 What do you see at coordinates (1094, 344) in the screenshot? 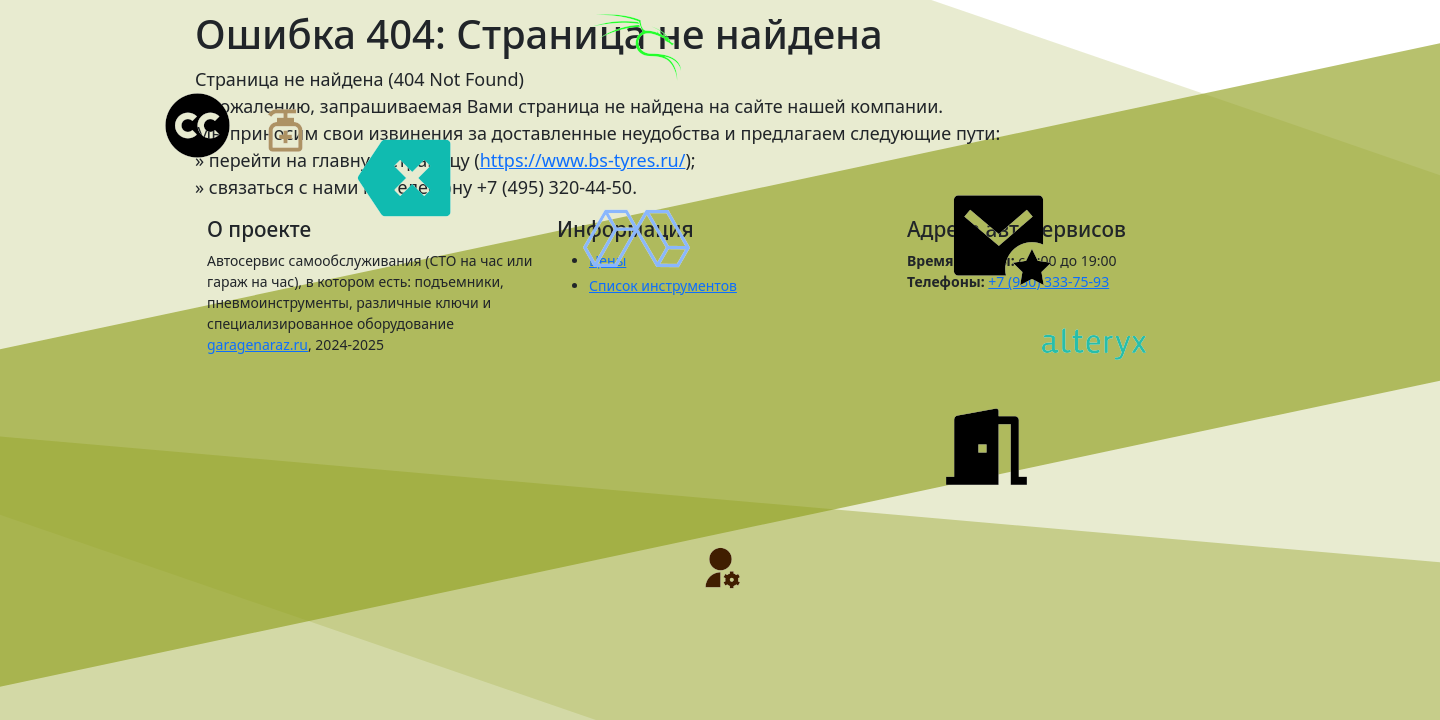
I see `alteryx logo - link to alteryx data analytics platform` at bounding box center [1094, 344].